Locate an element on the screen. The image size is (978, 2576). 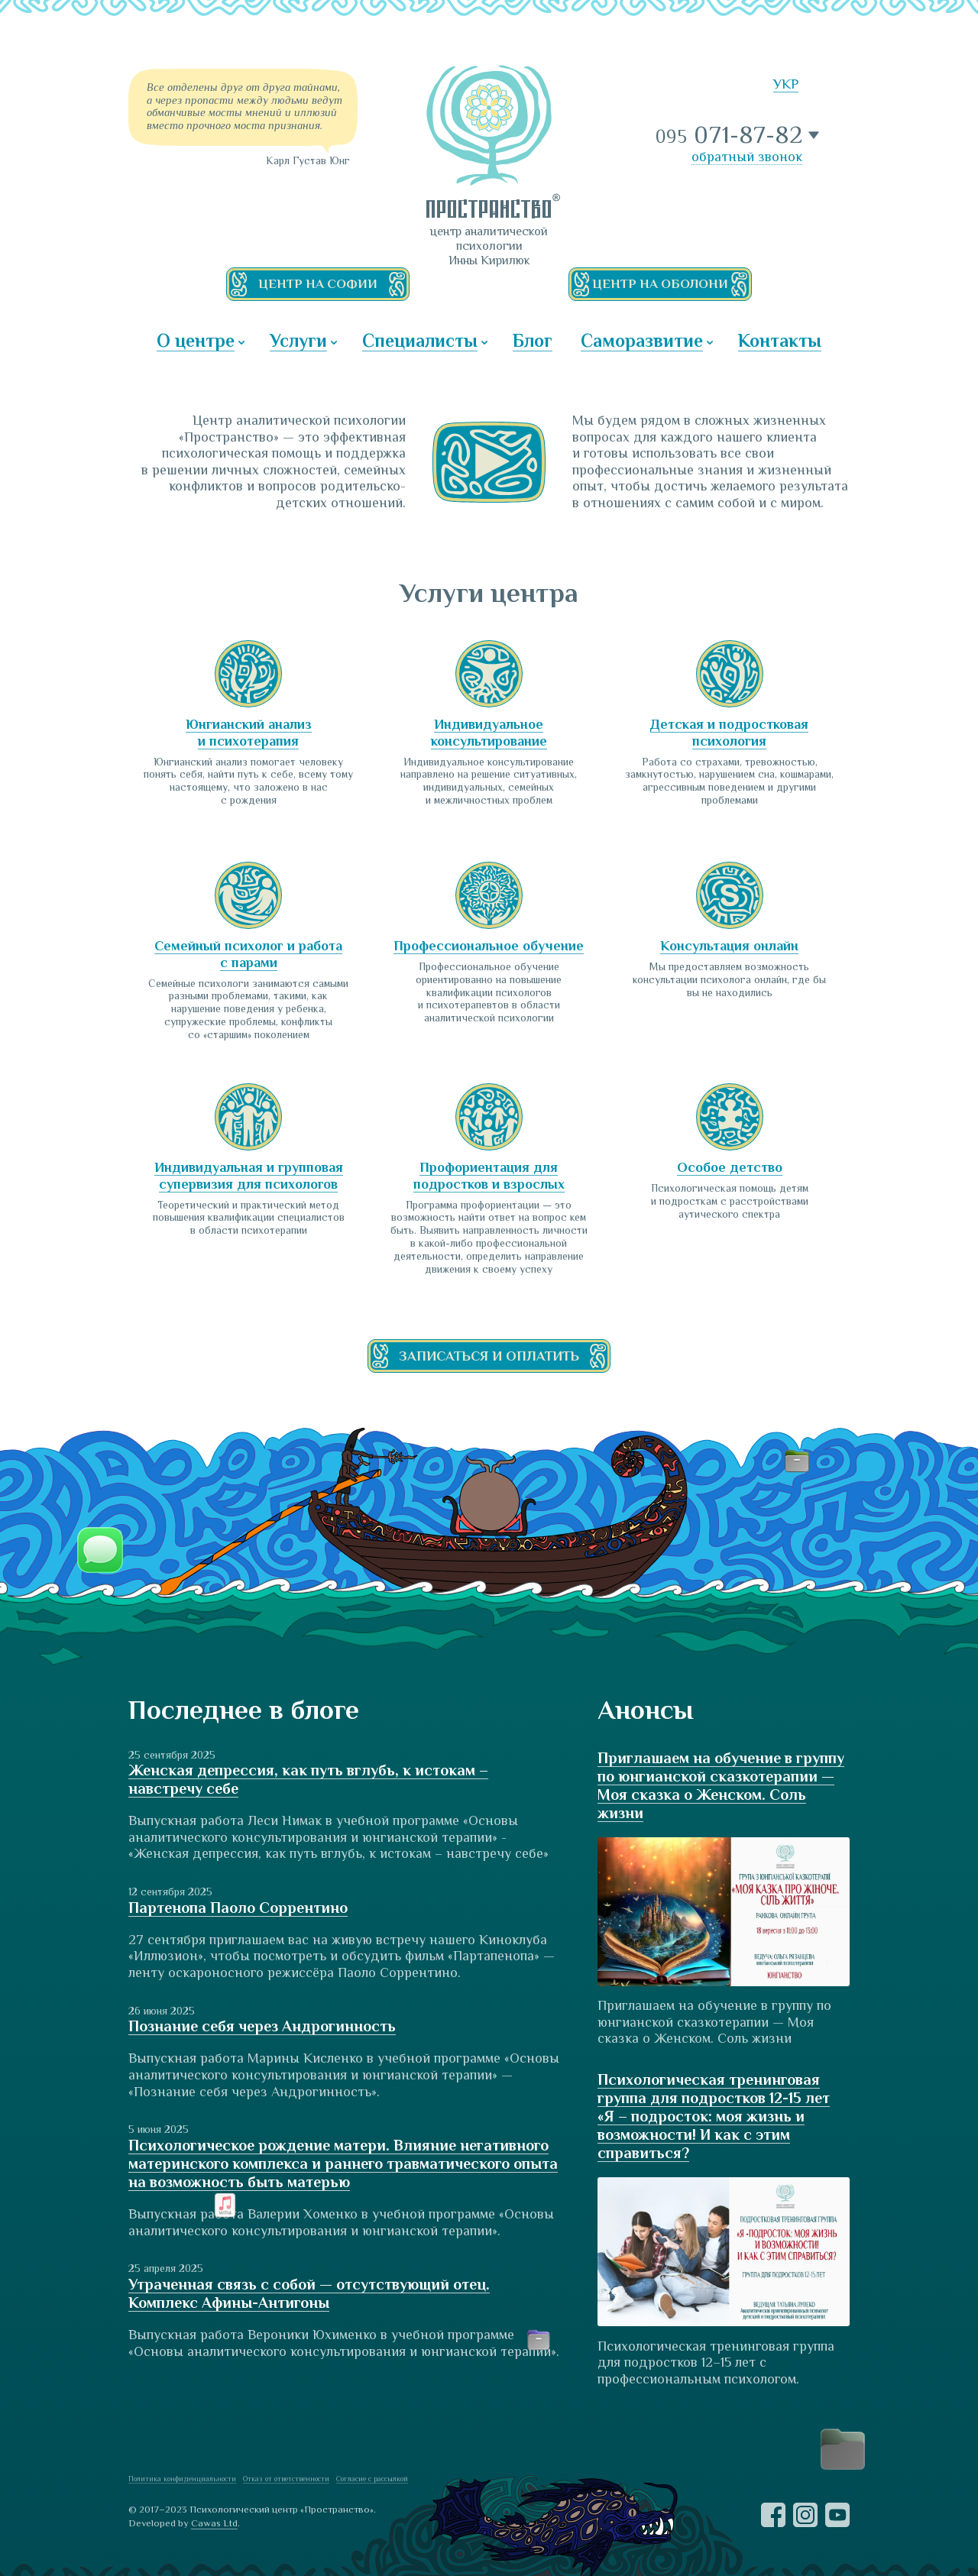
open the nautilus file manager is located at coordinates (797, 1461).